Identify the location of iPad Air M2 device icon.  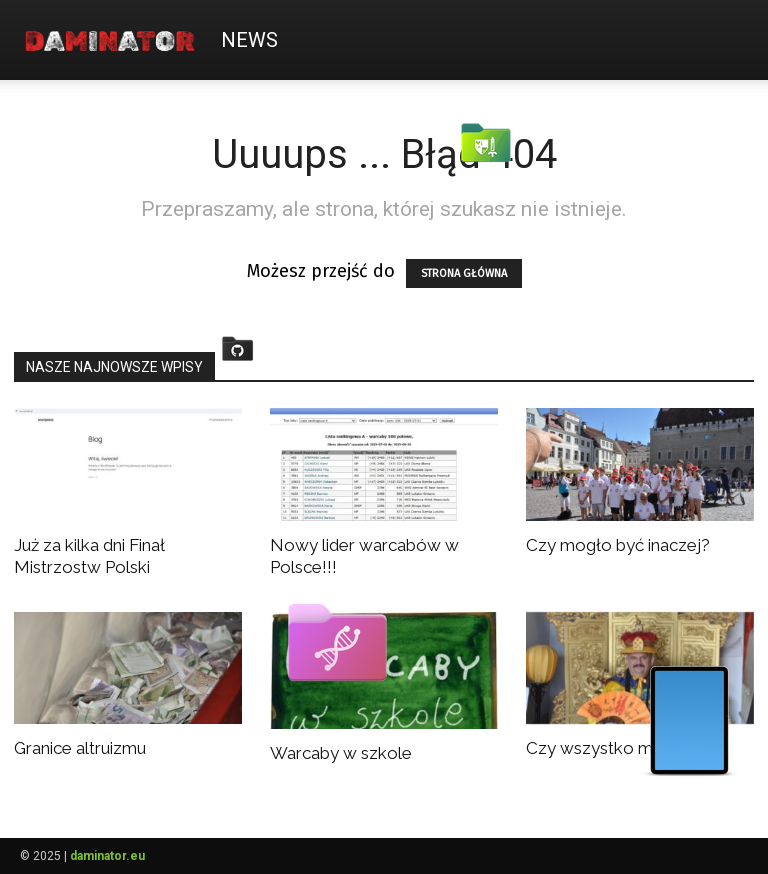
(689, 721).